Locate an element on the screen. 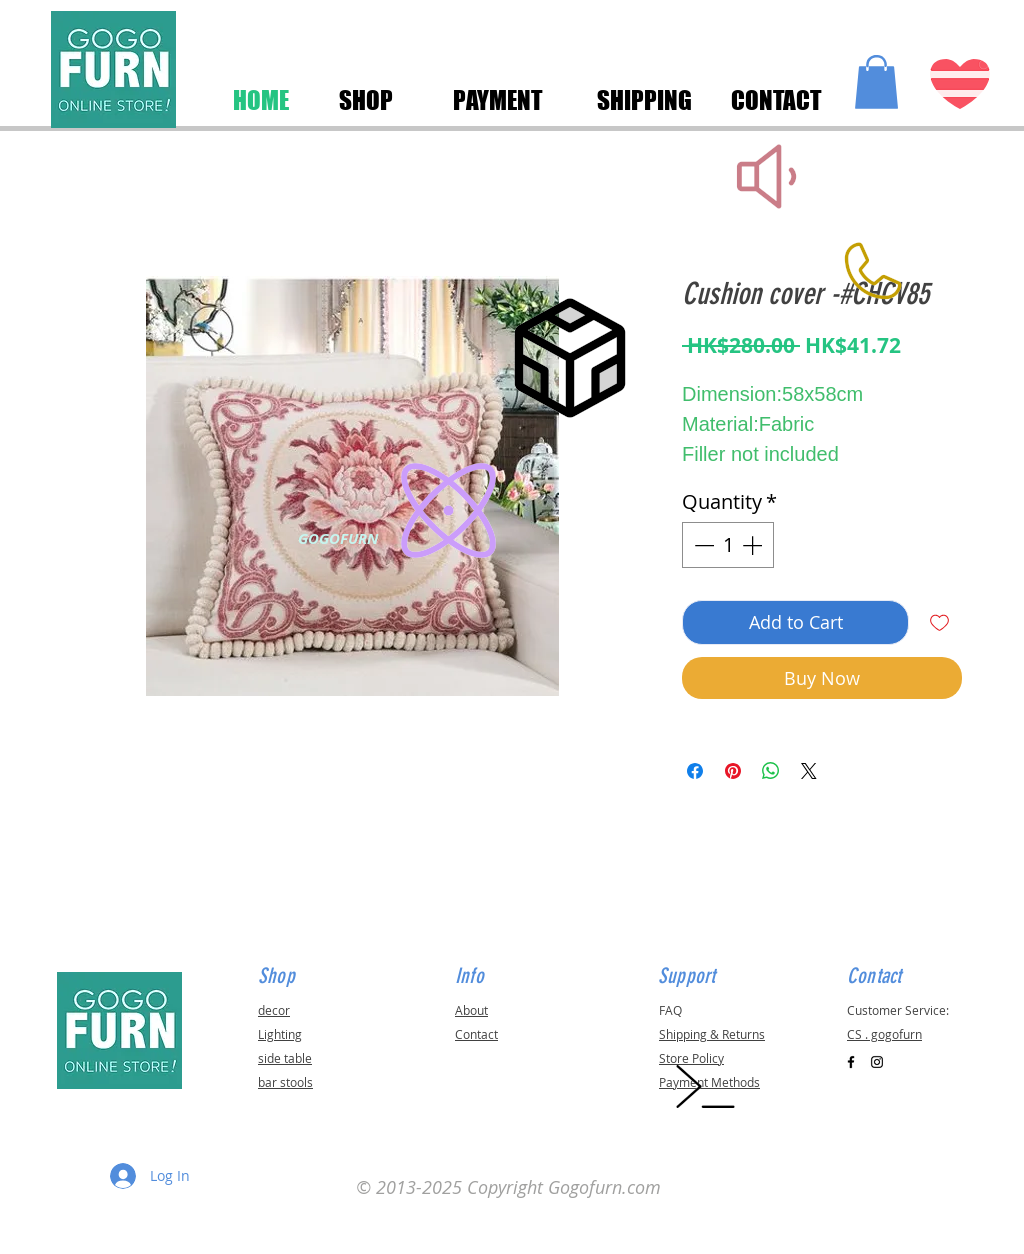 Image resolution: width=1024 pixels, height=1254 pixels. access science or chemistry features is located at coordinates (448, 510).